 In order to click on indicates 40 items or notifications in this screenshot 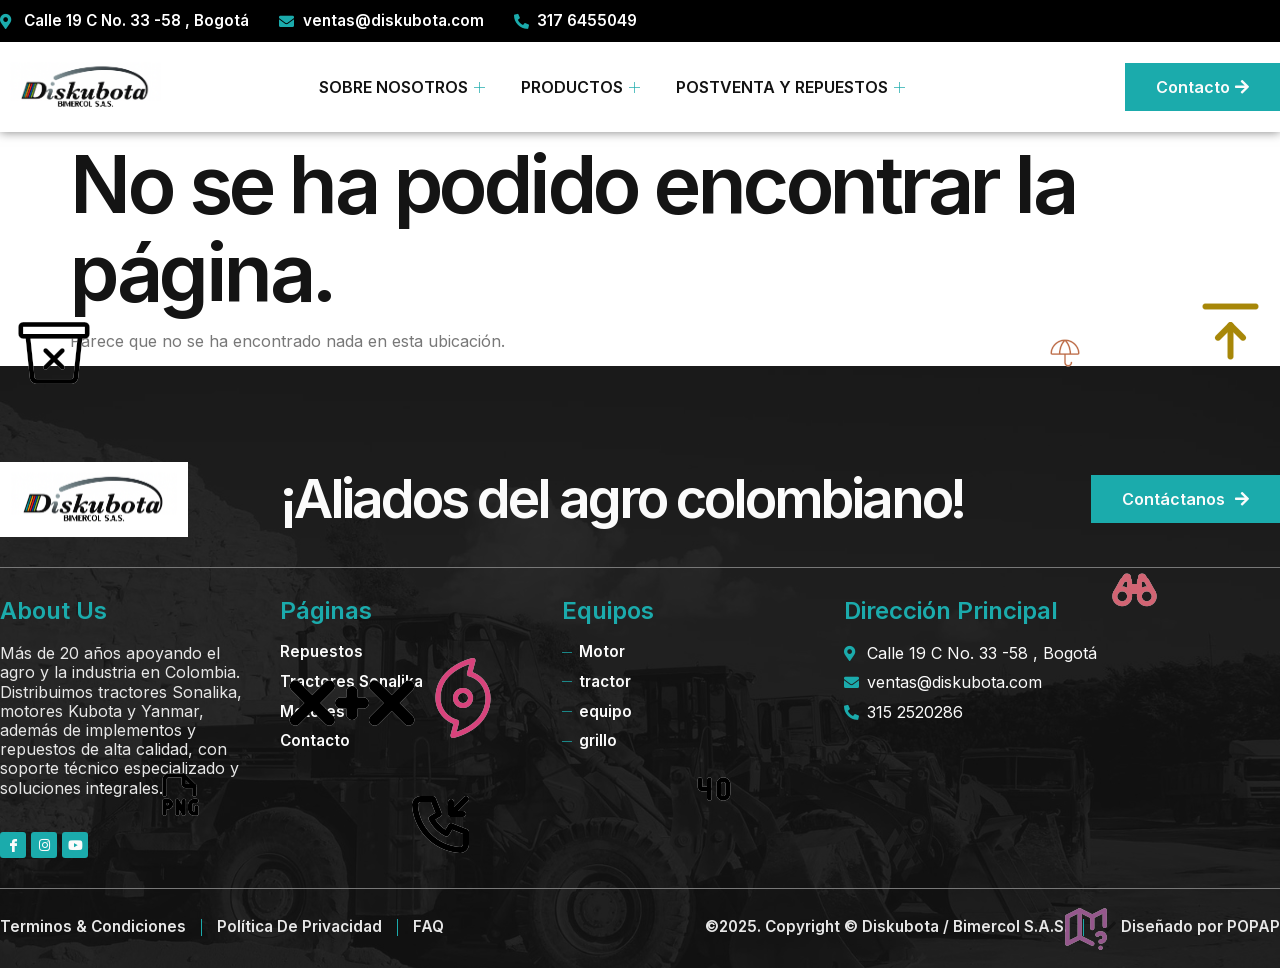, I will do `click(714, 789)`.